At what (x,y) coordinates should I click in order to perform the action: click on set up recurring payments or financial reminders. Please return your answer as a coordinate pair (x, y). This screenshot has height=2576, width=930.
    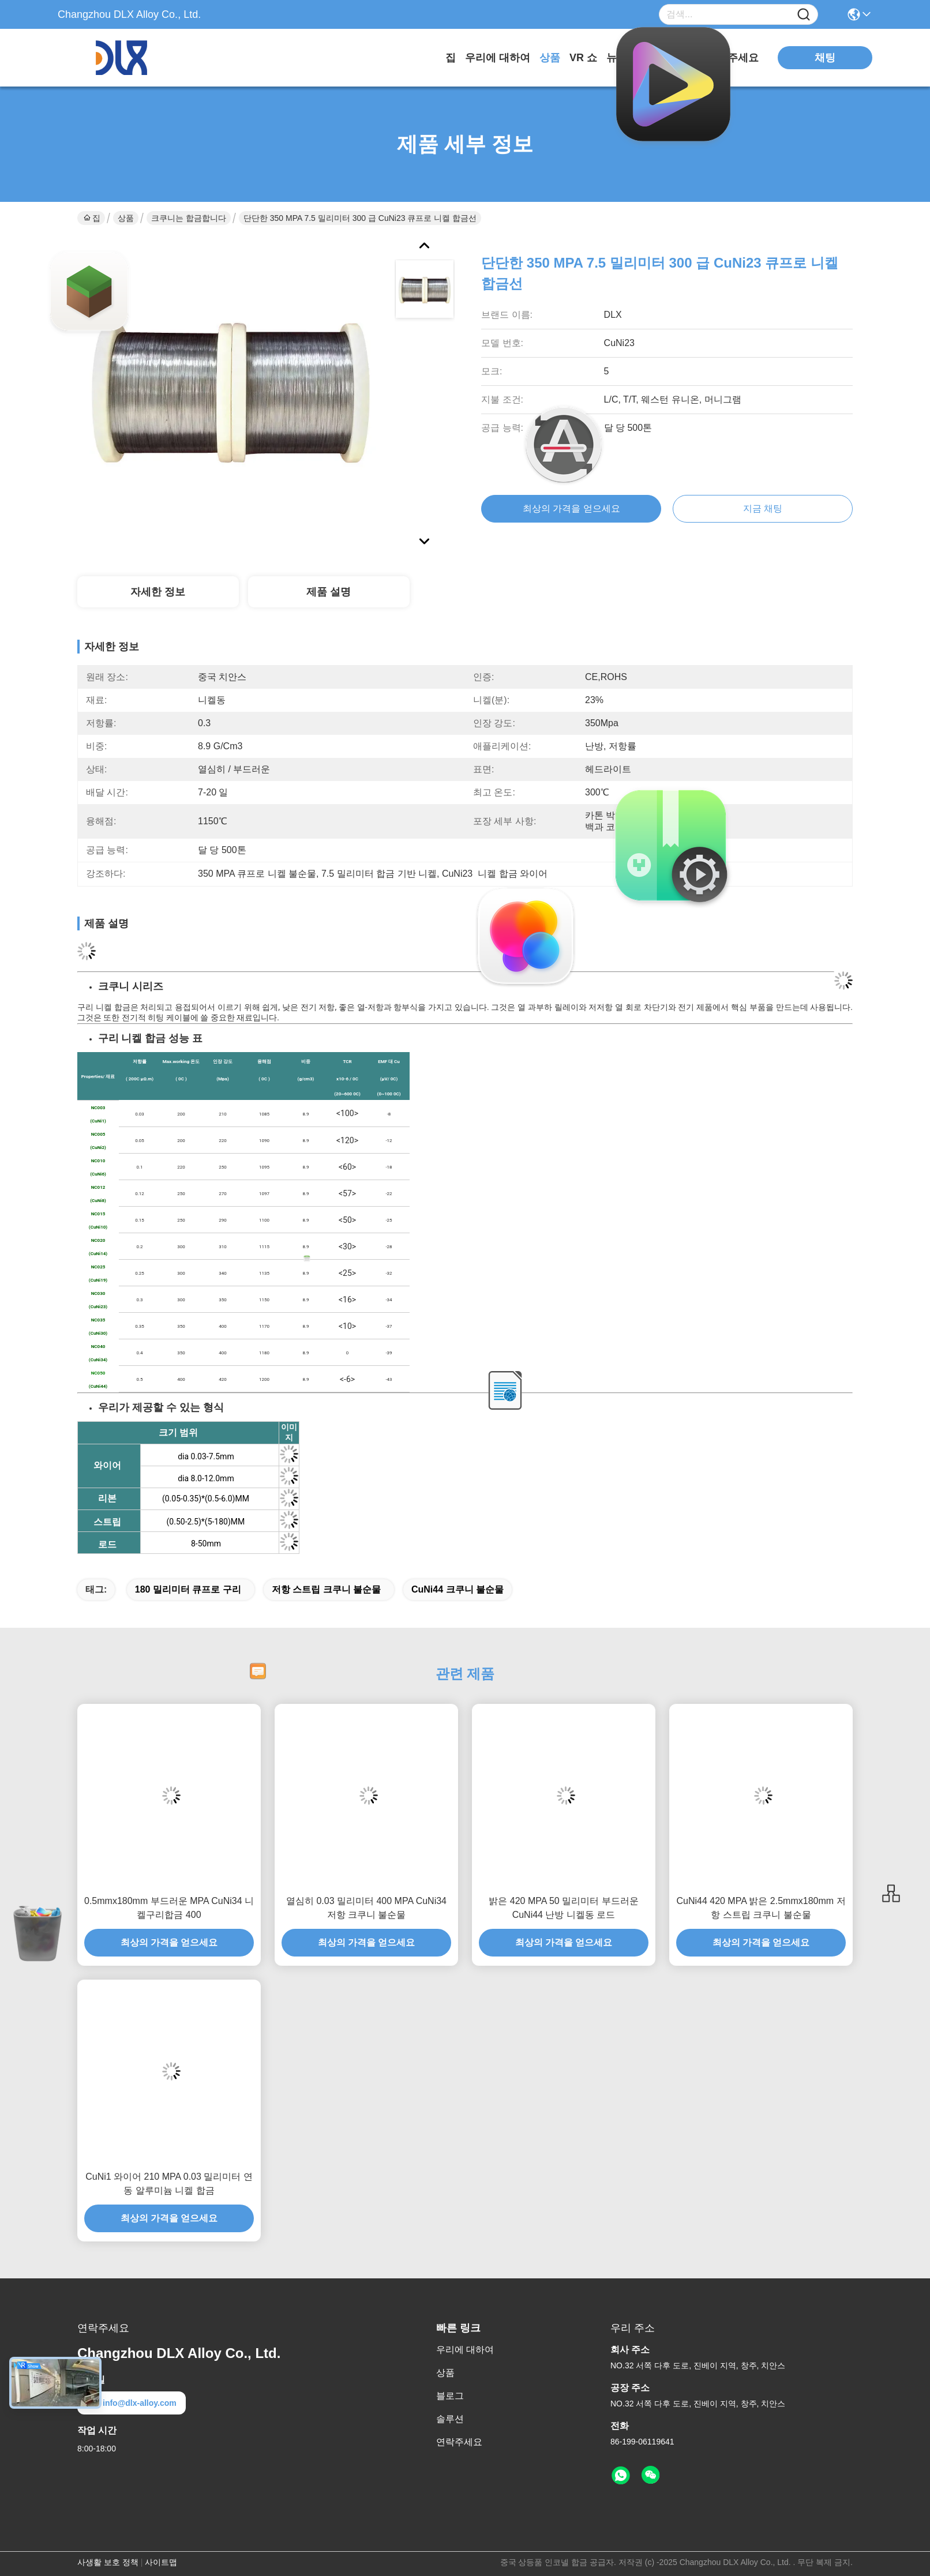
    Looking at the image, I should click on (264, 1201).